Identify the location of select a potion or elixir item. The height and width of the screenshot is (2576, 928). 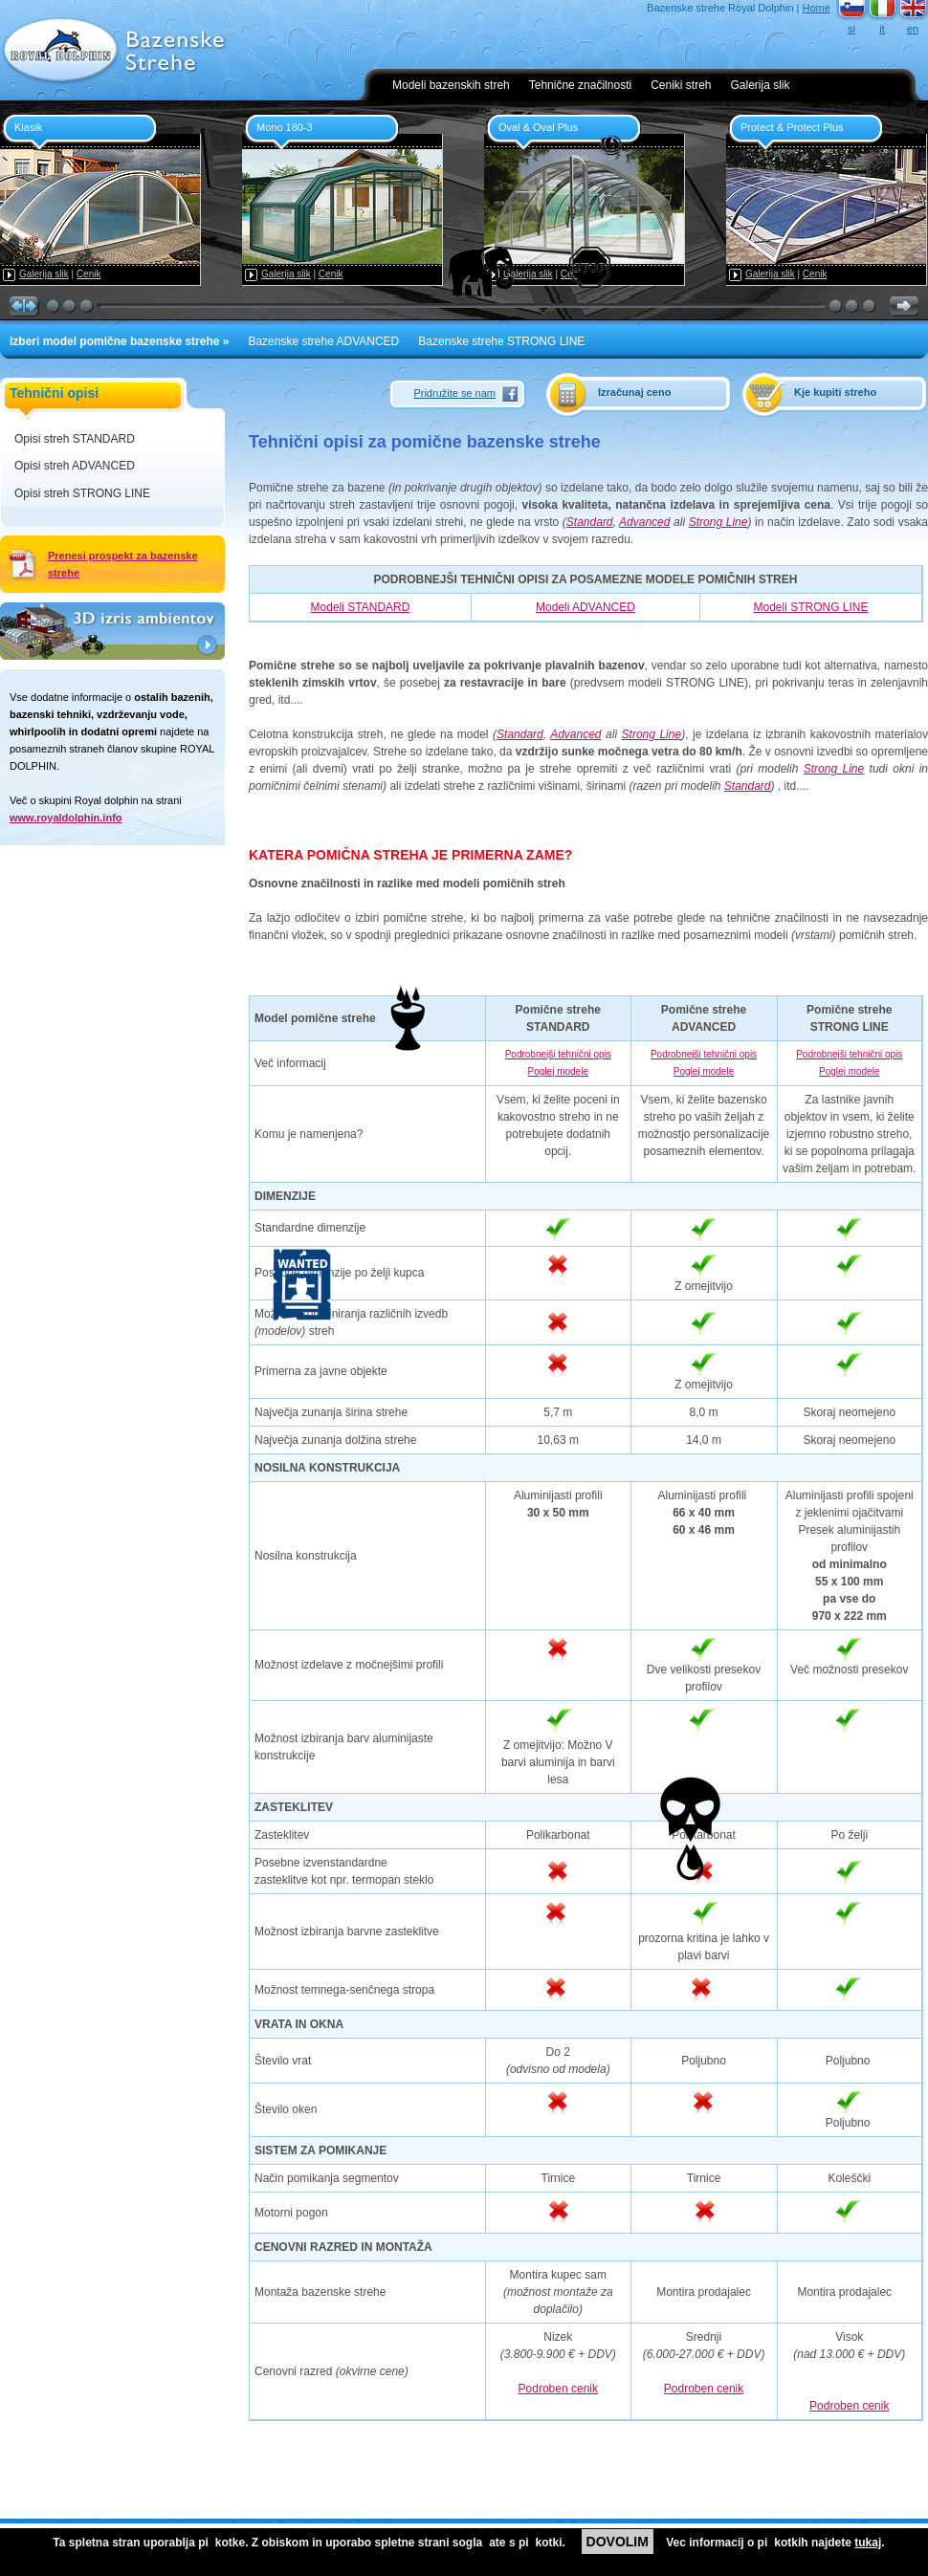
(408, 1017).